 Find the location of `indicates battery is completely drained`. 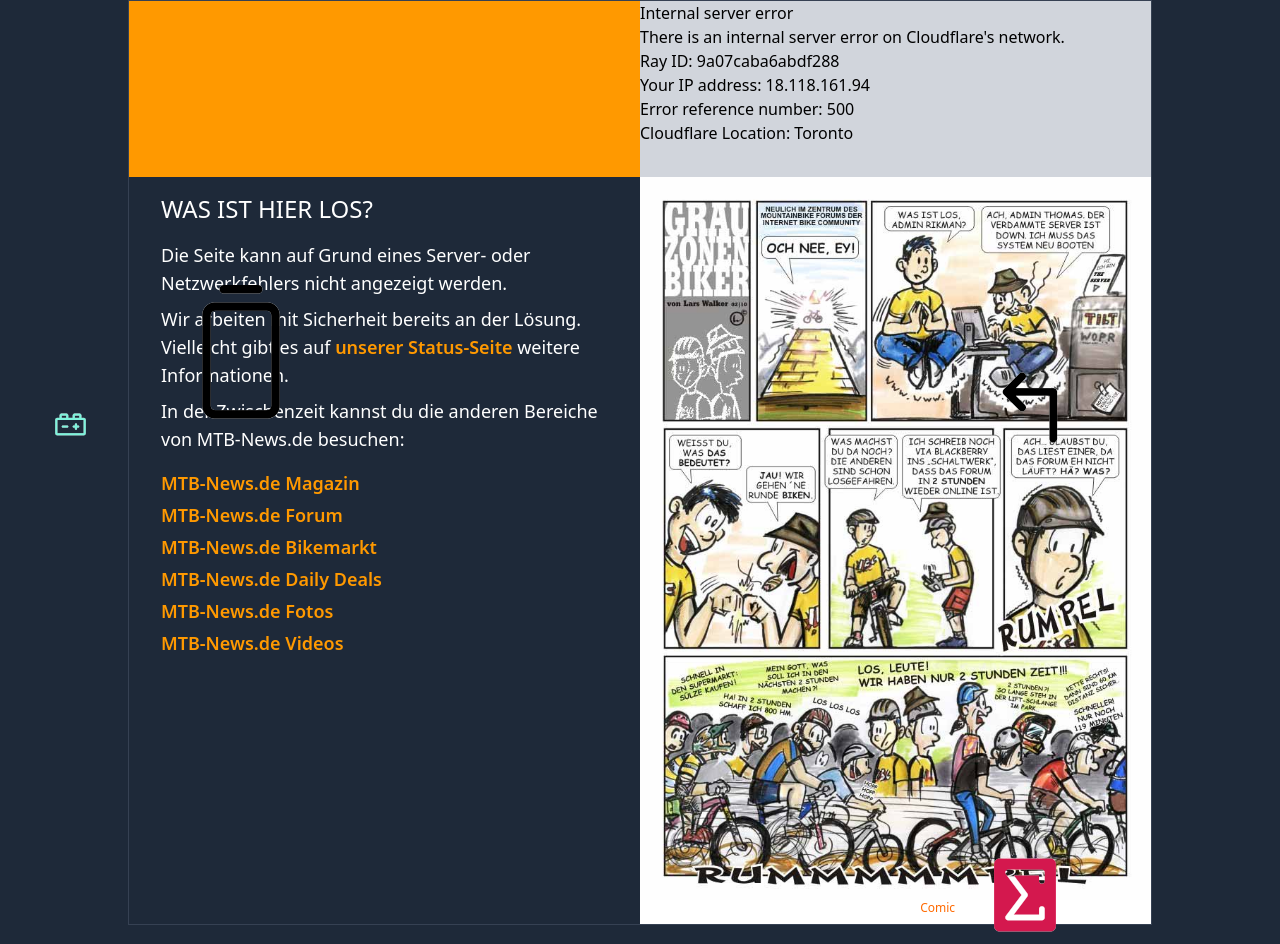

indicates battery is completely drained is located at coordinates (241, 354).